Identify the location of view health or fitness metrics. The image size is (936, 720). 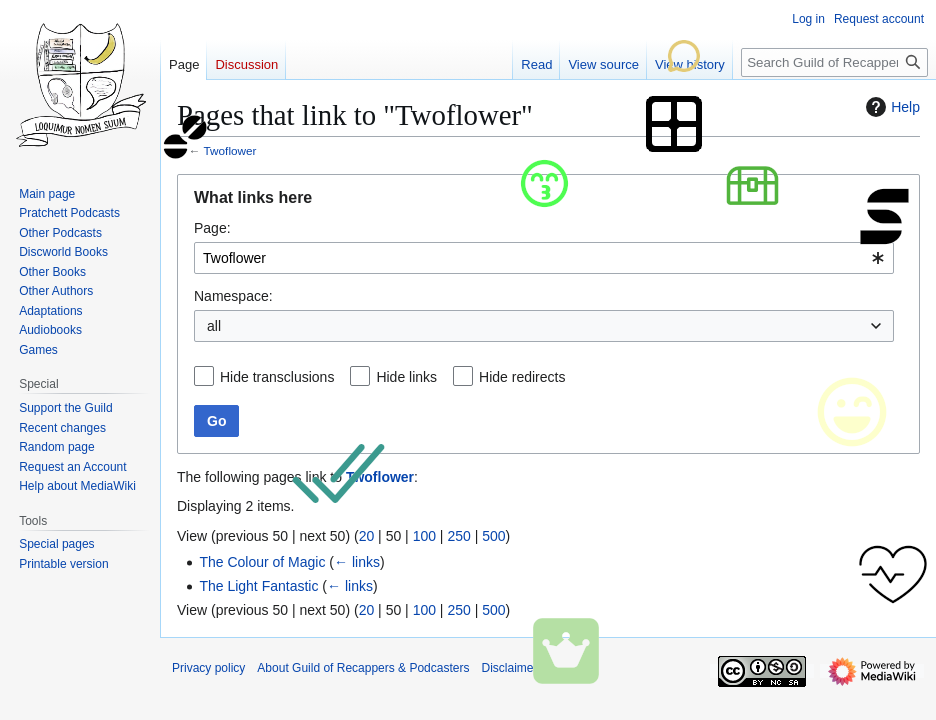
(893, 572).